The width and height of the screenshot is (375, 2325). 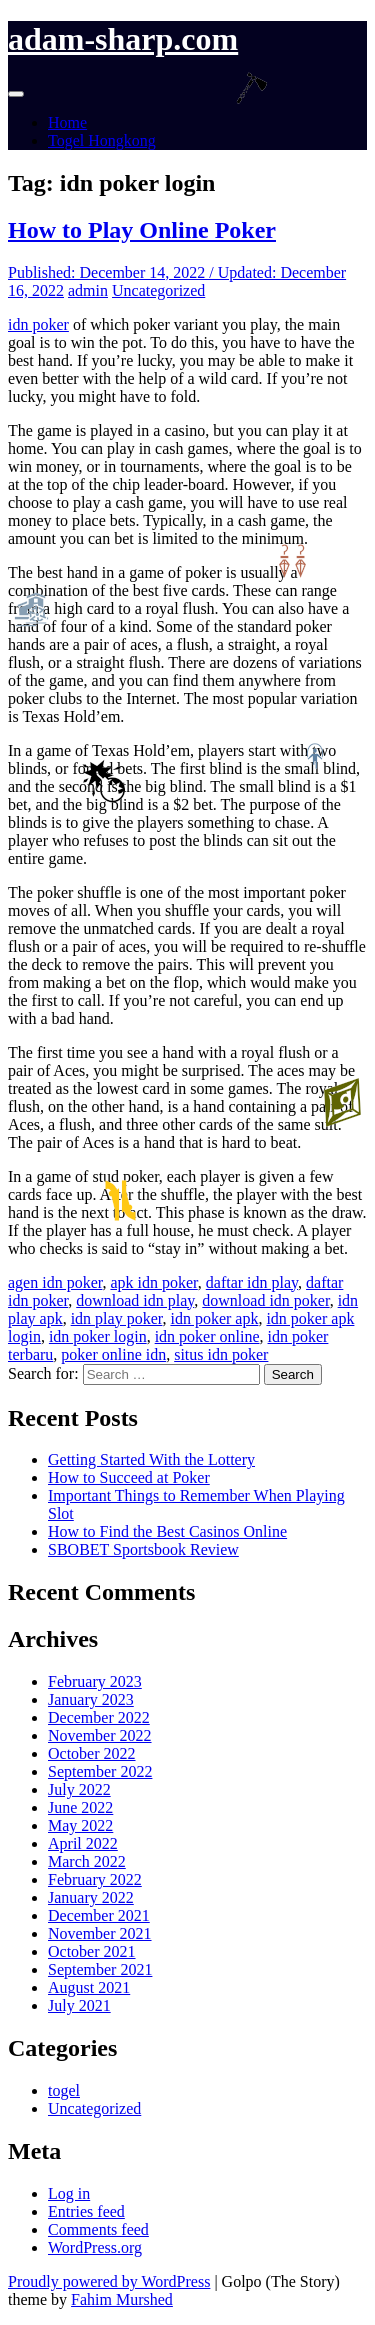 What do you see at coordinates (31, 609) in the screenshot?
I see `access water mill building or production facility` at bounding box center [31, 609].